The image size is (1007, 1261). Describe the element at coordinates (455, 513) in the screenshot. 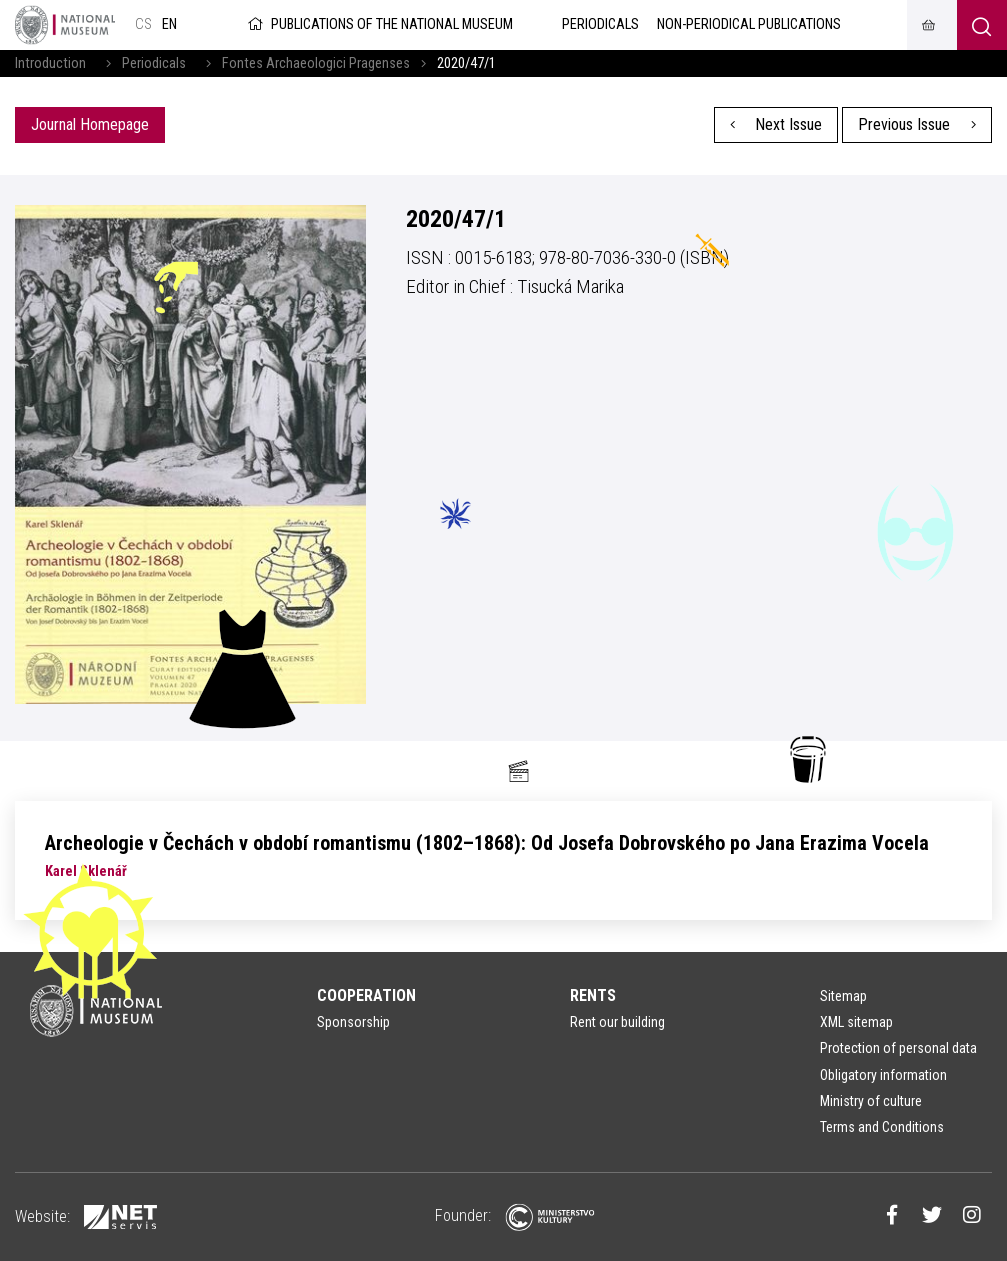

I see `vanilla flavor ingredient or flavoring option` at that location.